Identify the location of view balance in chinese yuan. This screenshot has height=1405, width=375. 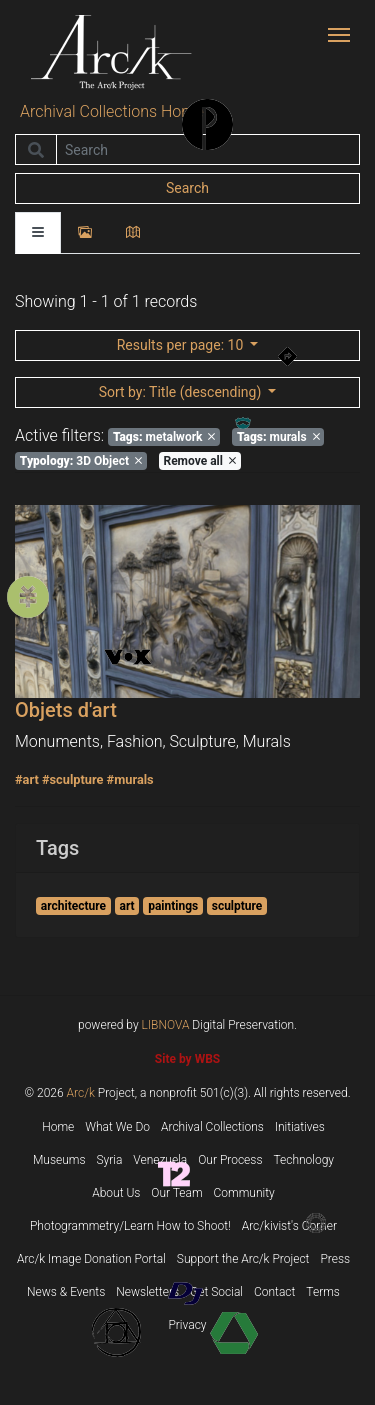
(28, 597).